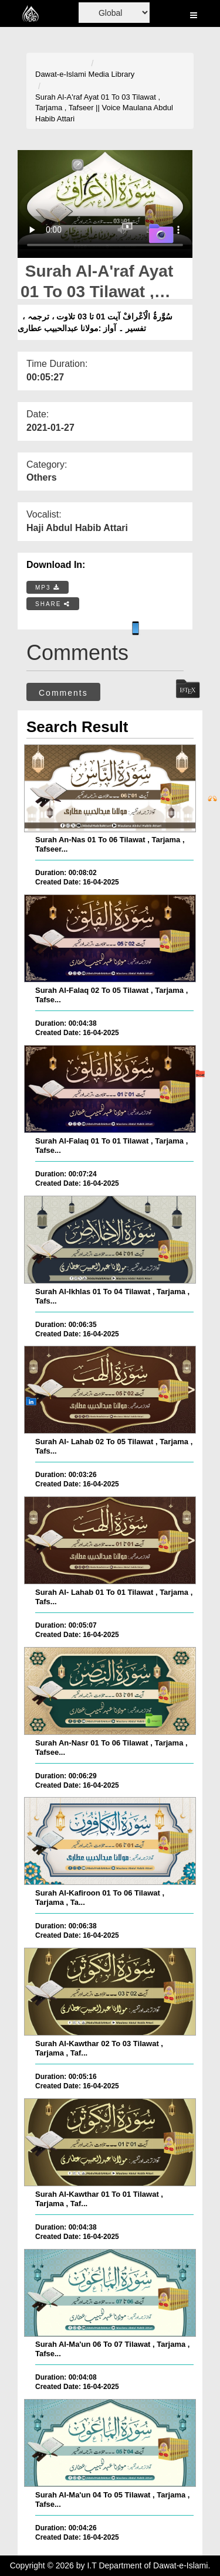  Describe the element at coordinates (212, 799) in the screenshot. I see `connect wireless earbuds via bluetooth` at that location.